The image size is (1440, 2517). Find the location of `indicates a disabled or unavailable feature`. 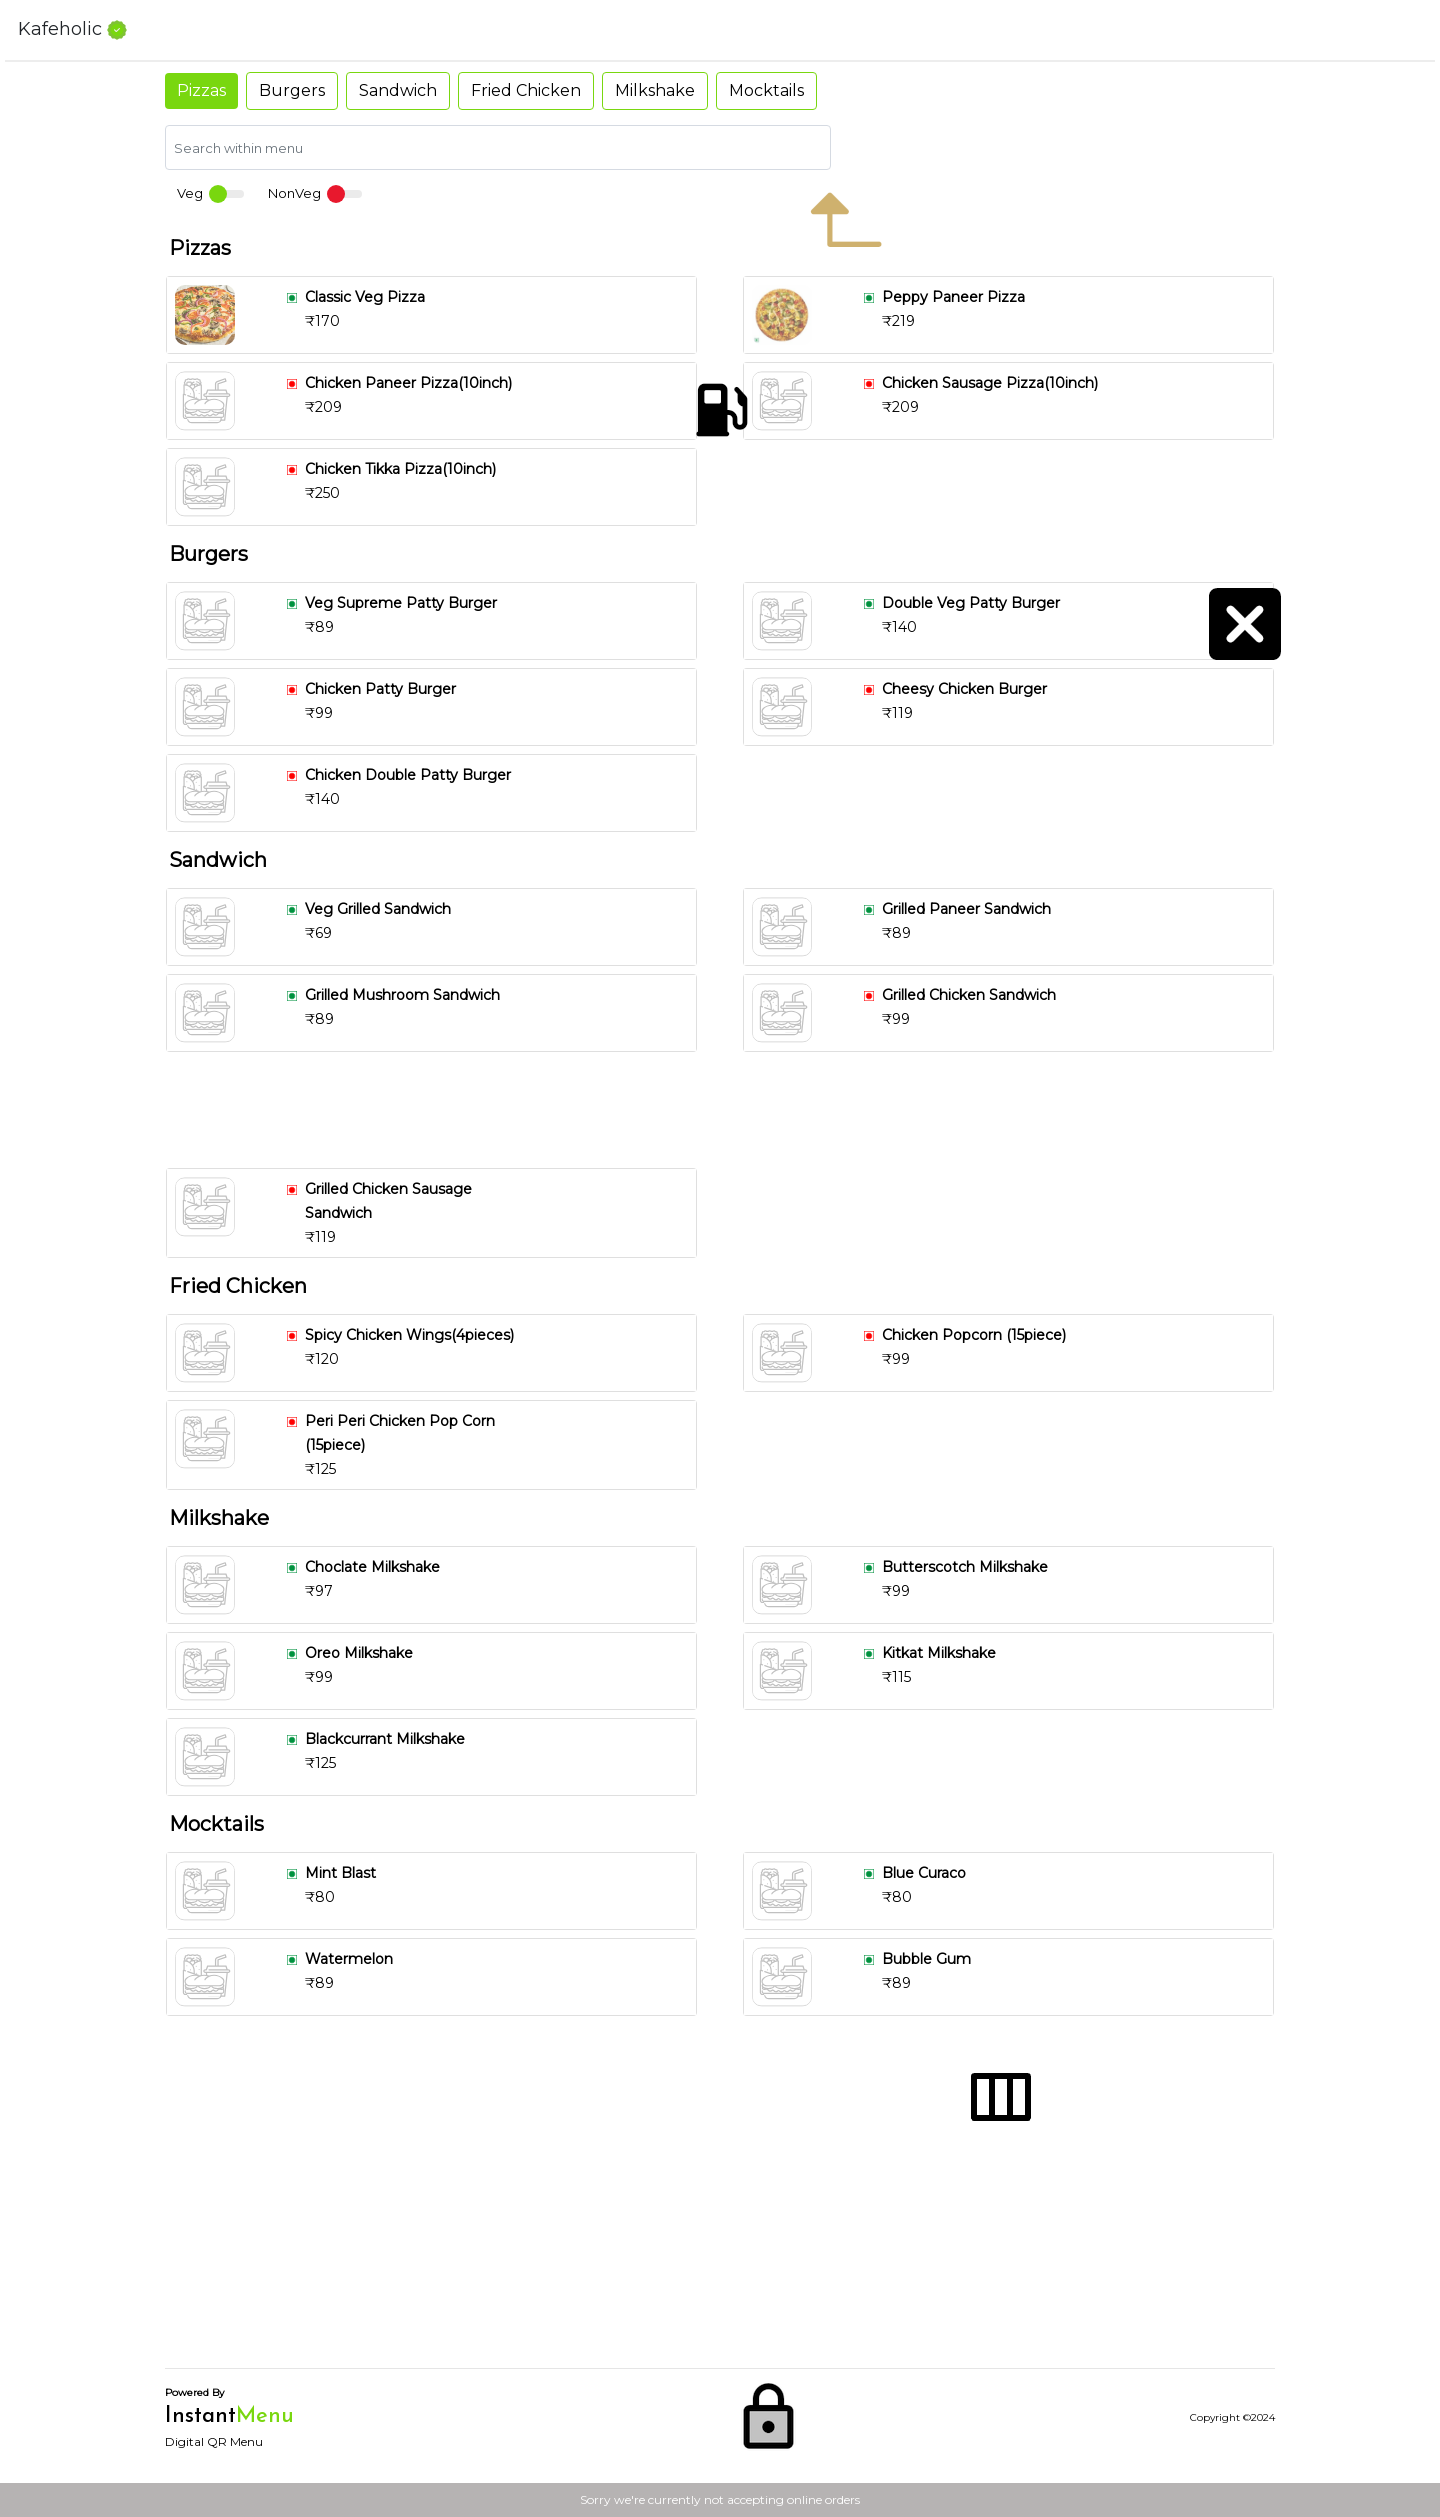

indicates a disabled or unavailable feature is located at coordinates (1245, 624).